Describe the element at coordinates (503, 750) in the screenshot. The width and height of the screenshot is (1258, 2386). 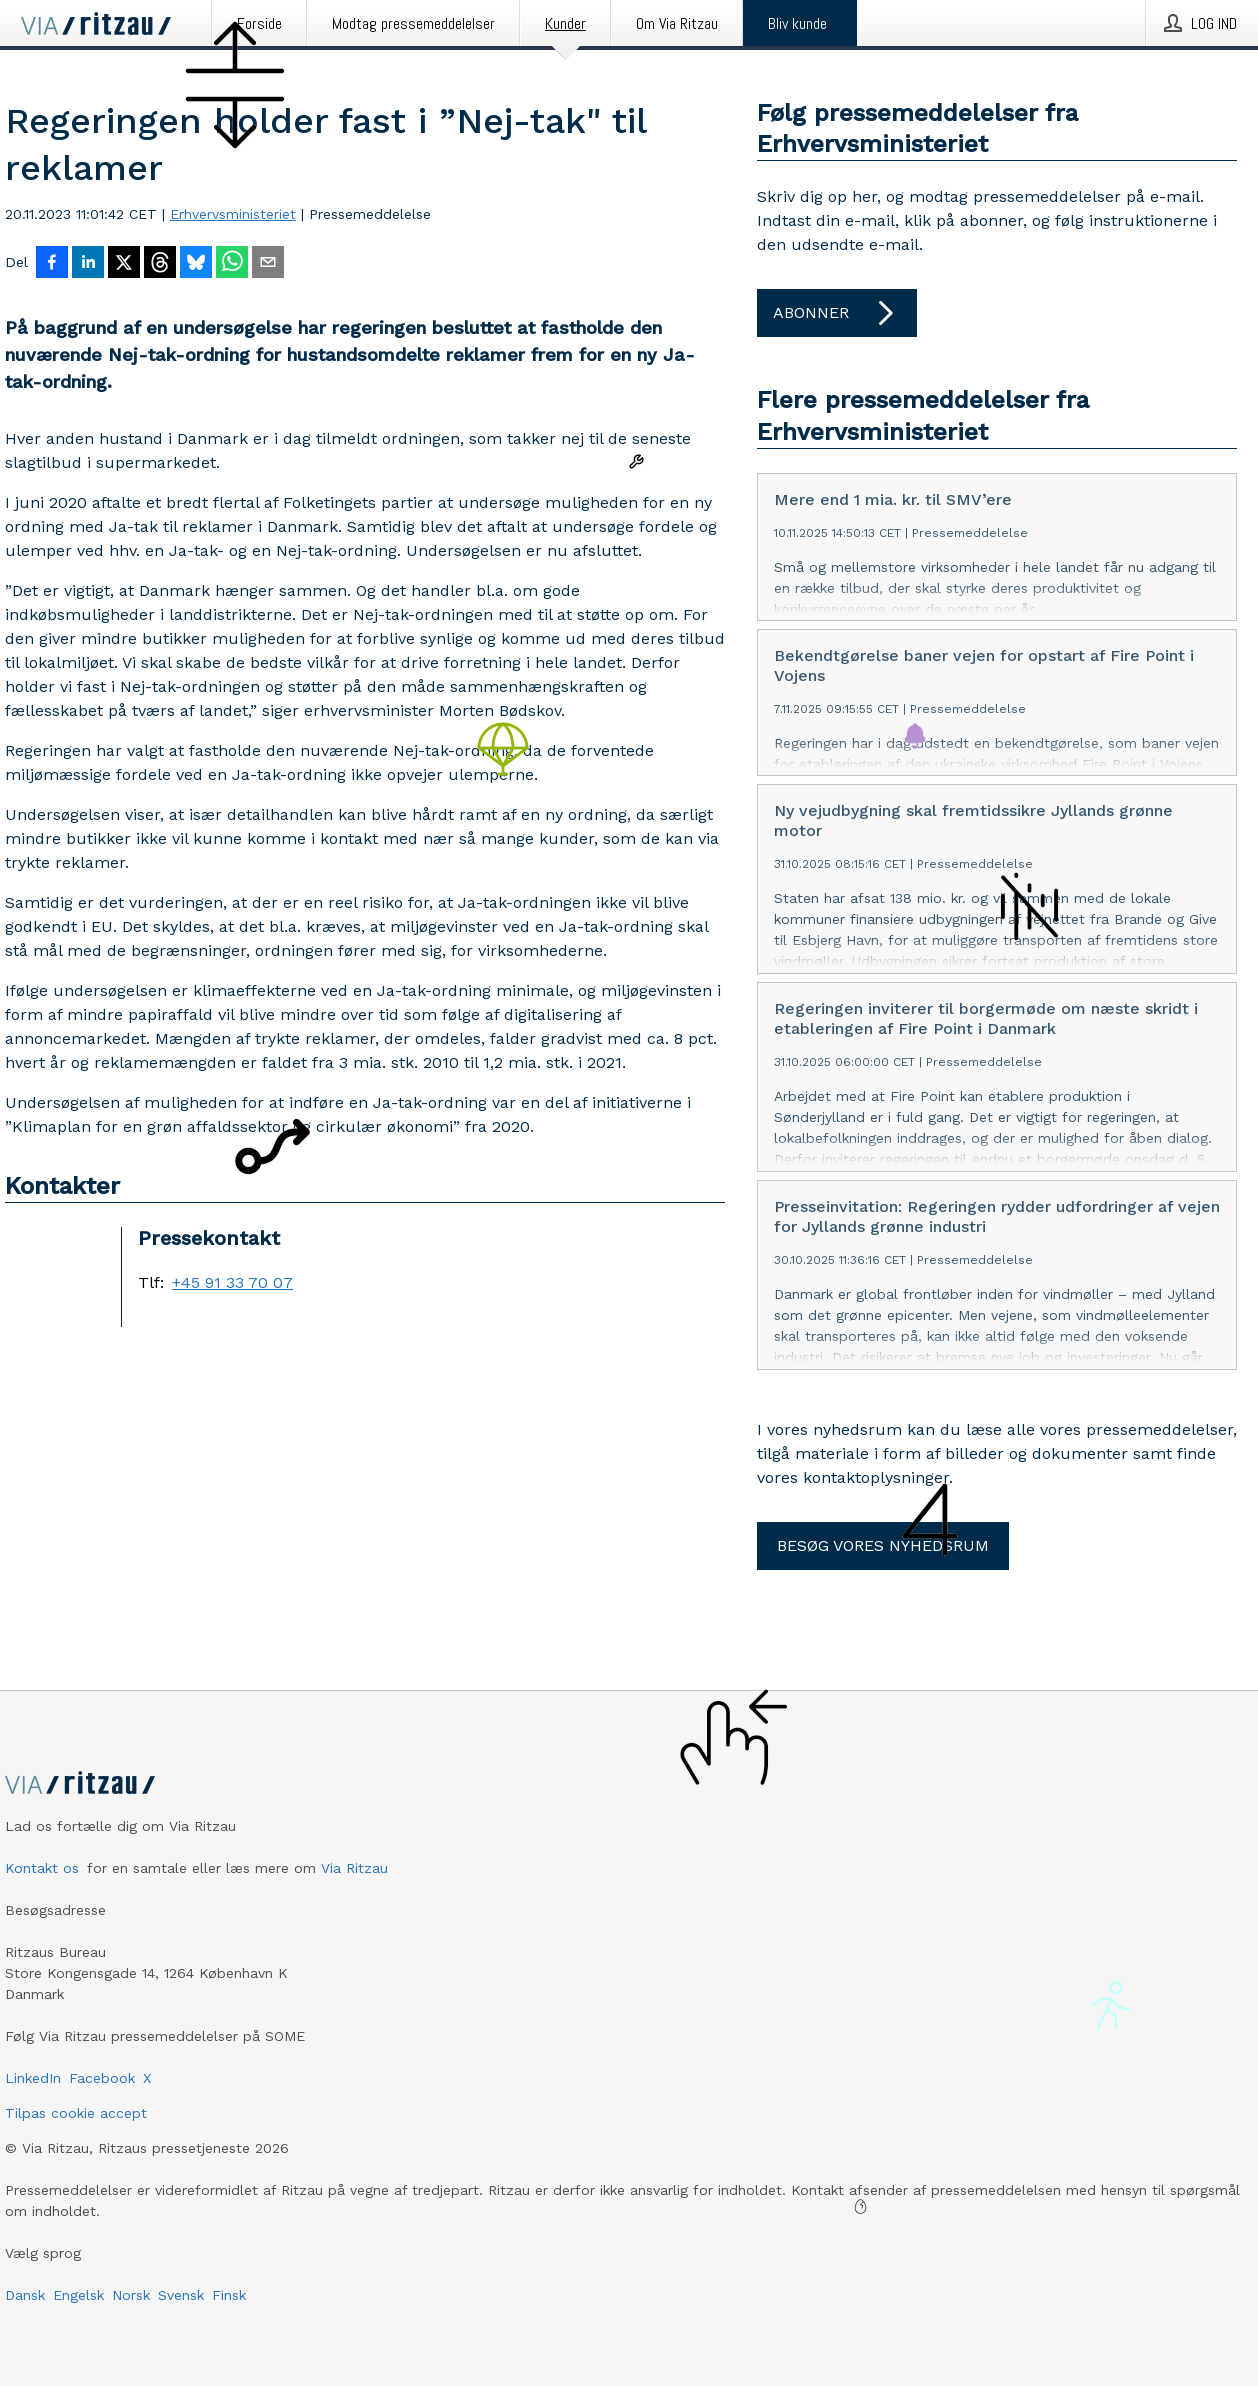
I see `access airdrop or file drop feature` at that location.